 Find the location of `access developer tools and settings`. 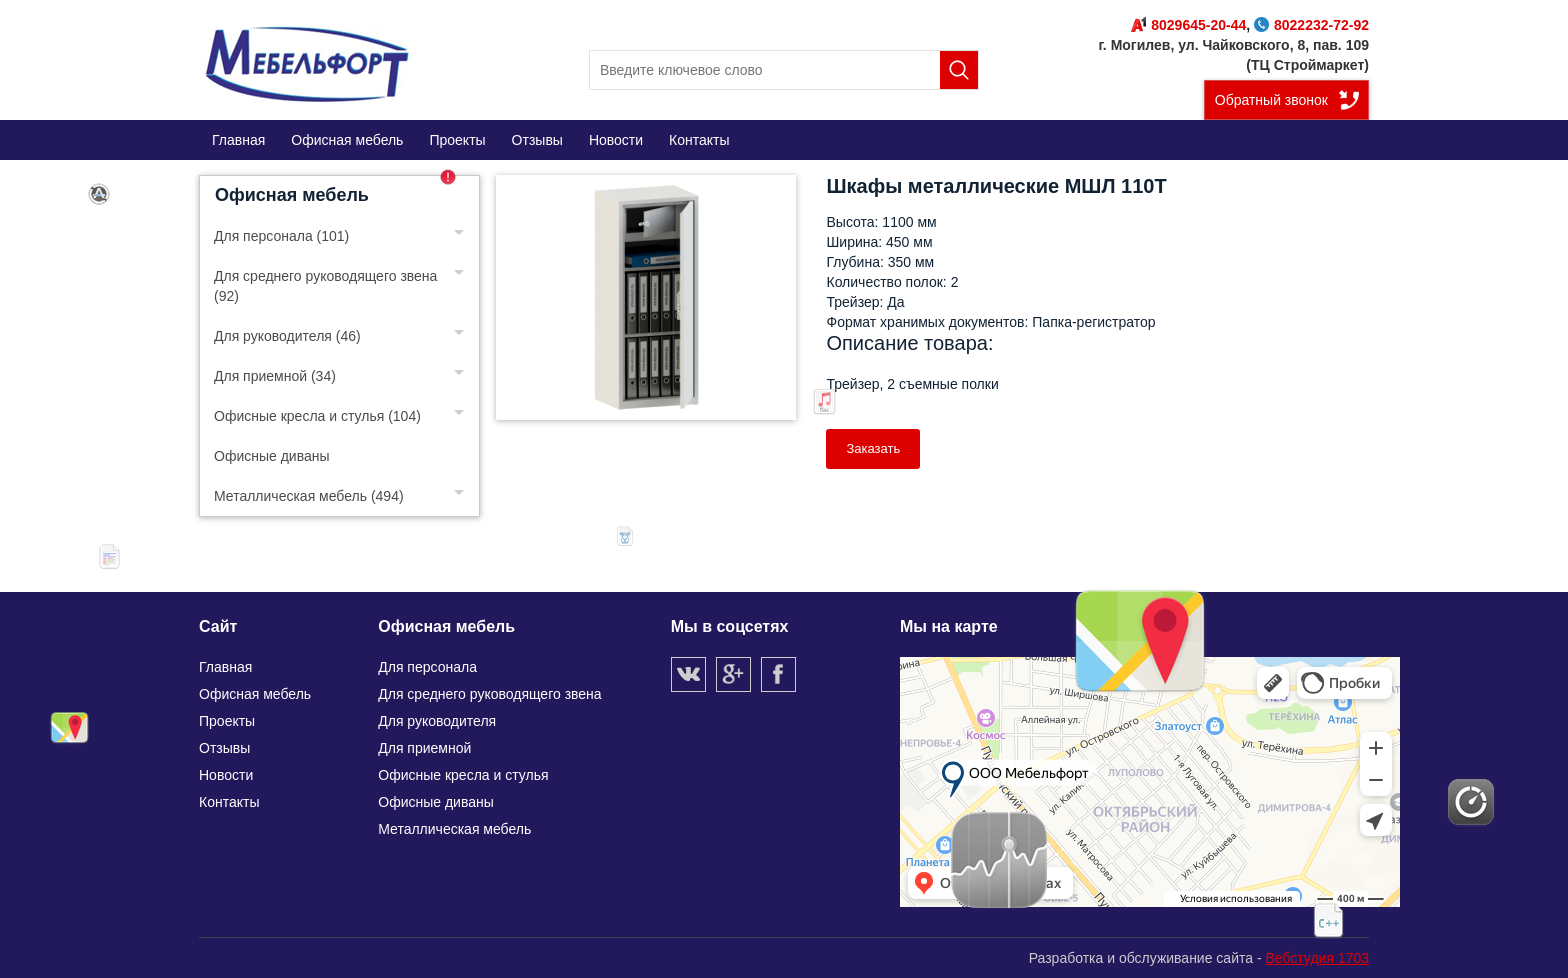

access developer tools and settings is located at coordinates (109, 556).